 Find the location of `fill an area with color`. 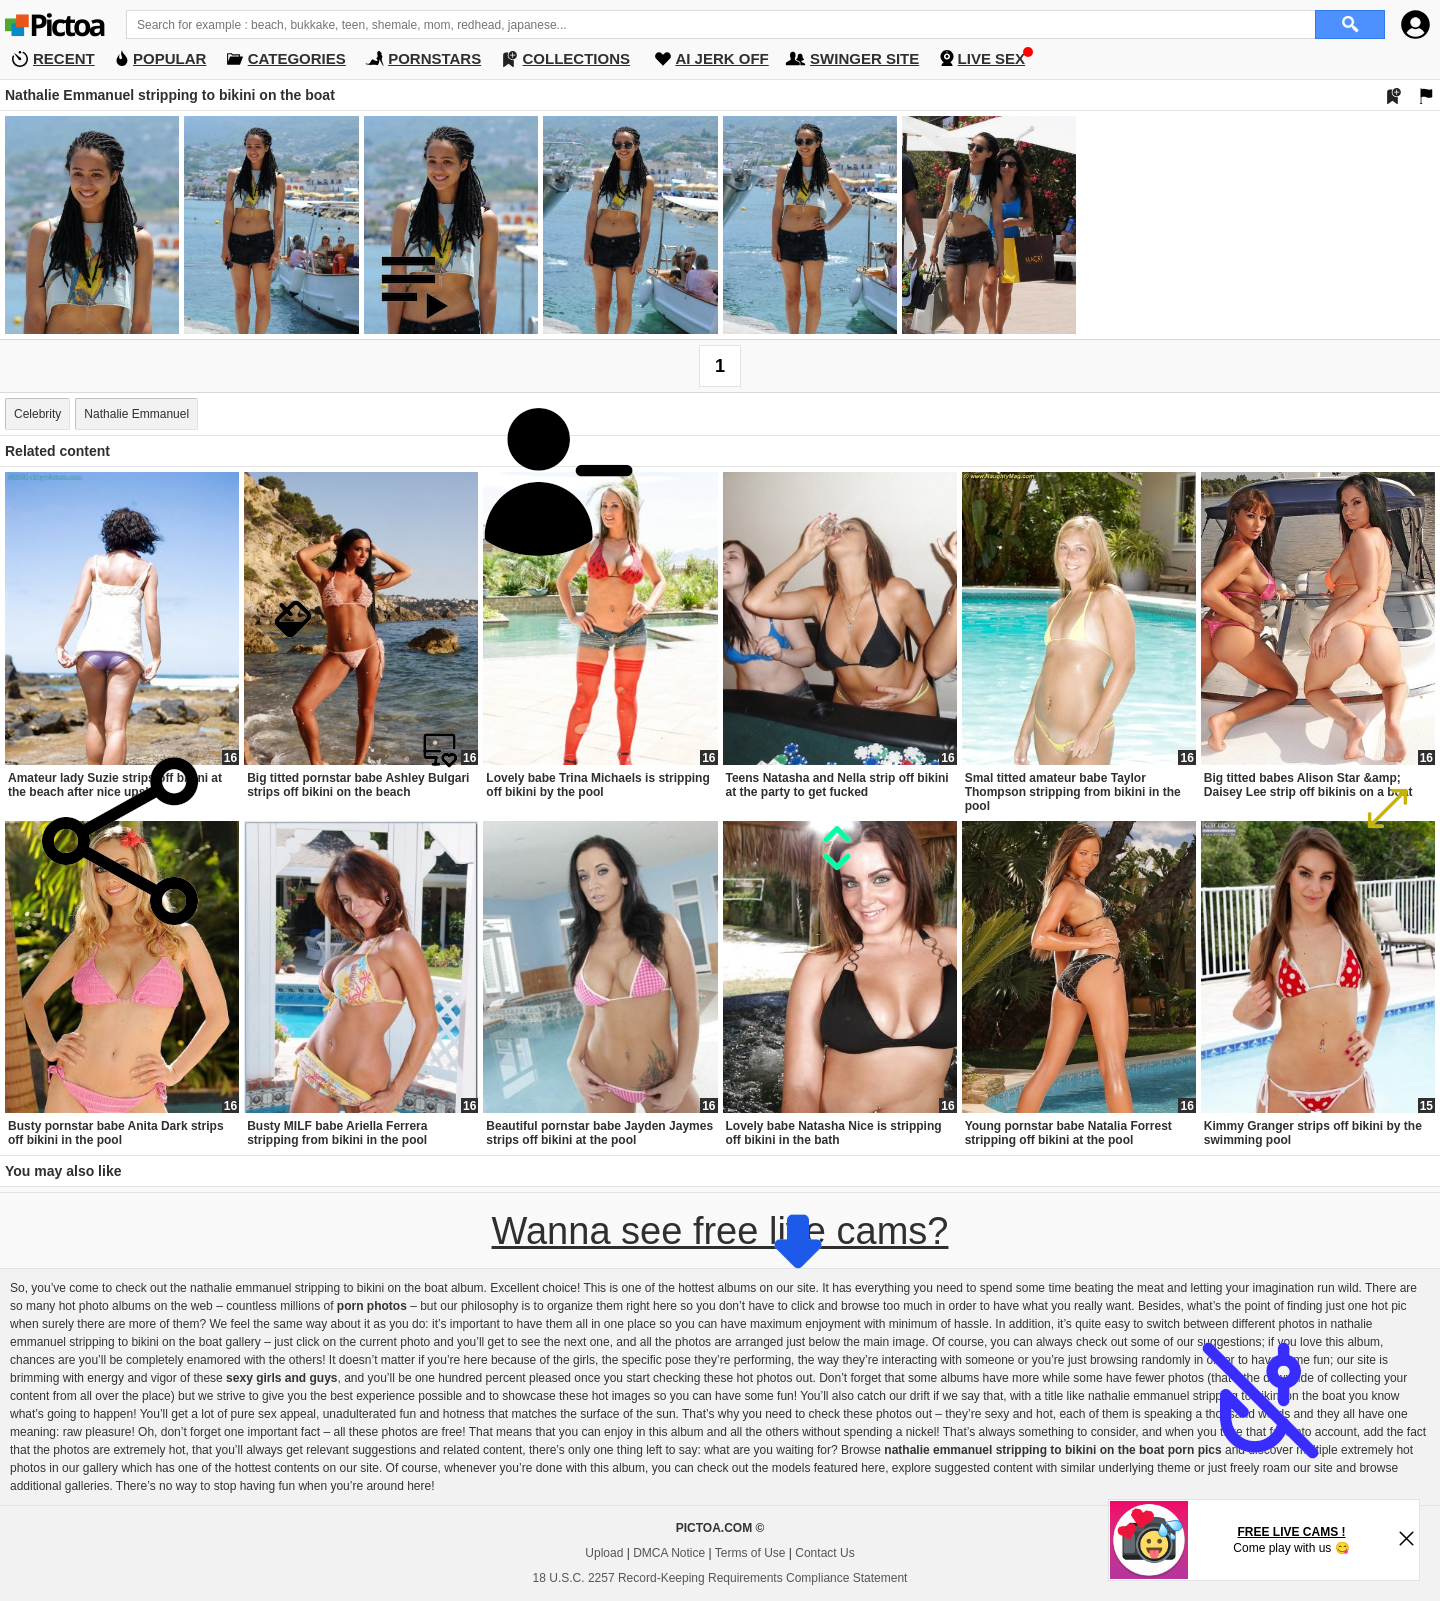

fill an area with color is located at coordinates (293, 619).